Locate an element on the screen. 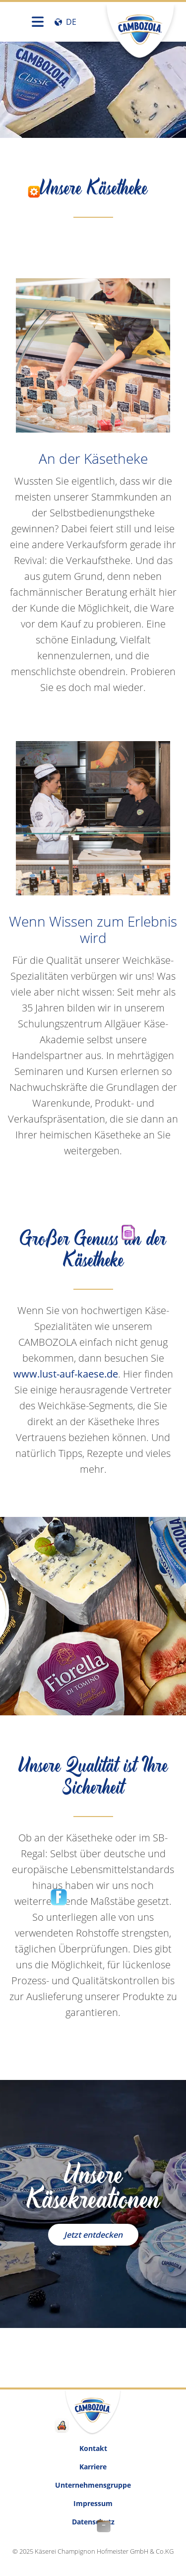 This screenshot has height=2576, width=186. open the file manager application is located at coordinates (104, 2526).